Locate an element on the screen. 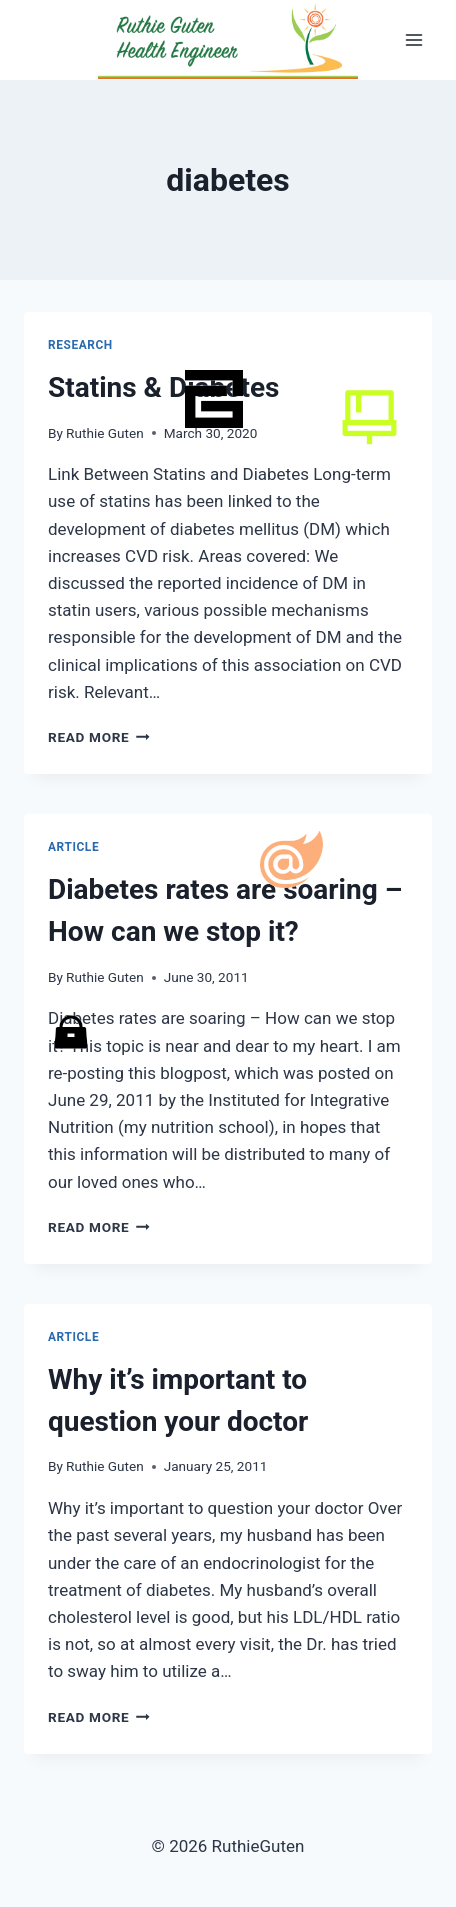 The image size is (456, 1907). access your shopping bag is located at coordinates (71, 1032).